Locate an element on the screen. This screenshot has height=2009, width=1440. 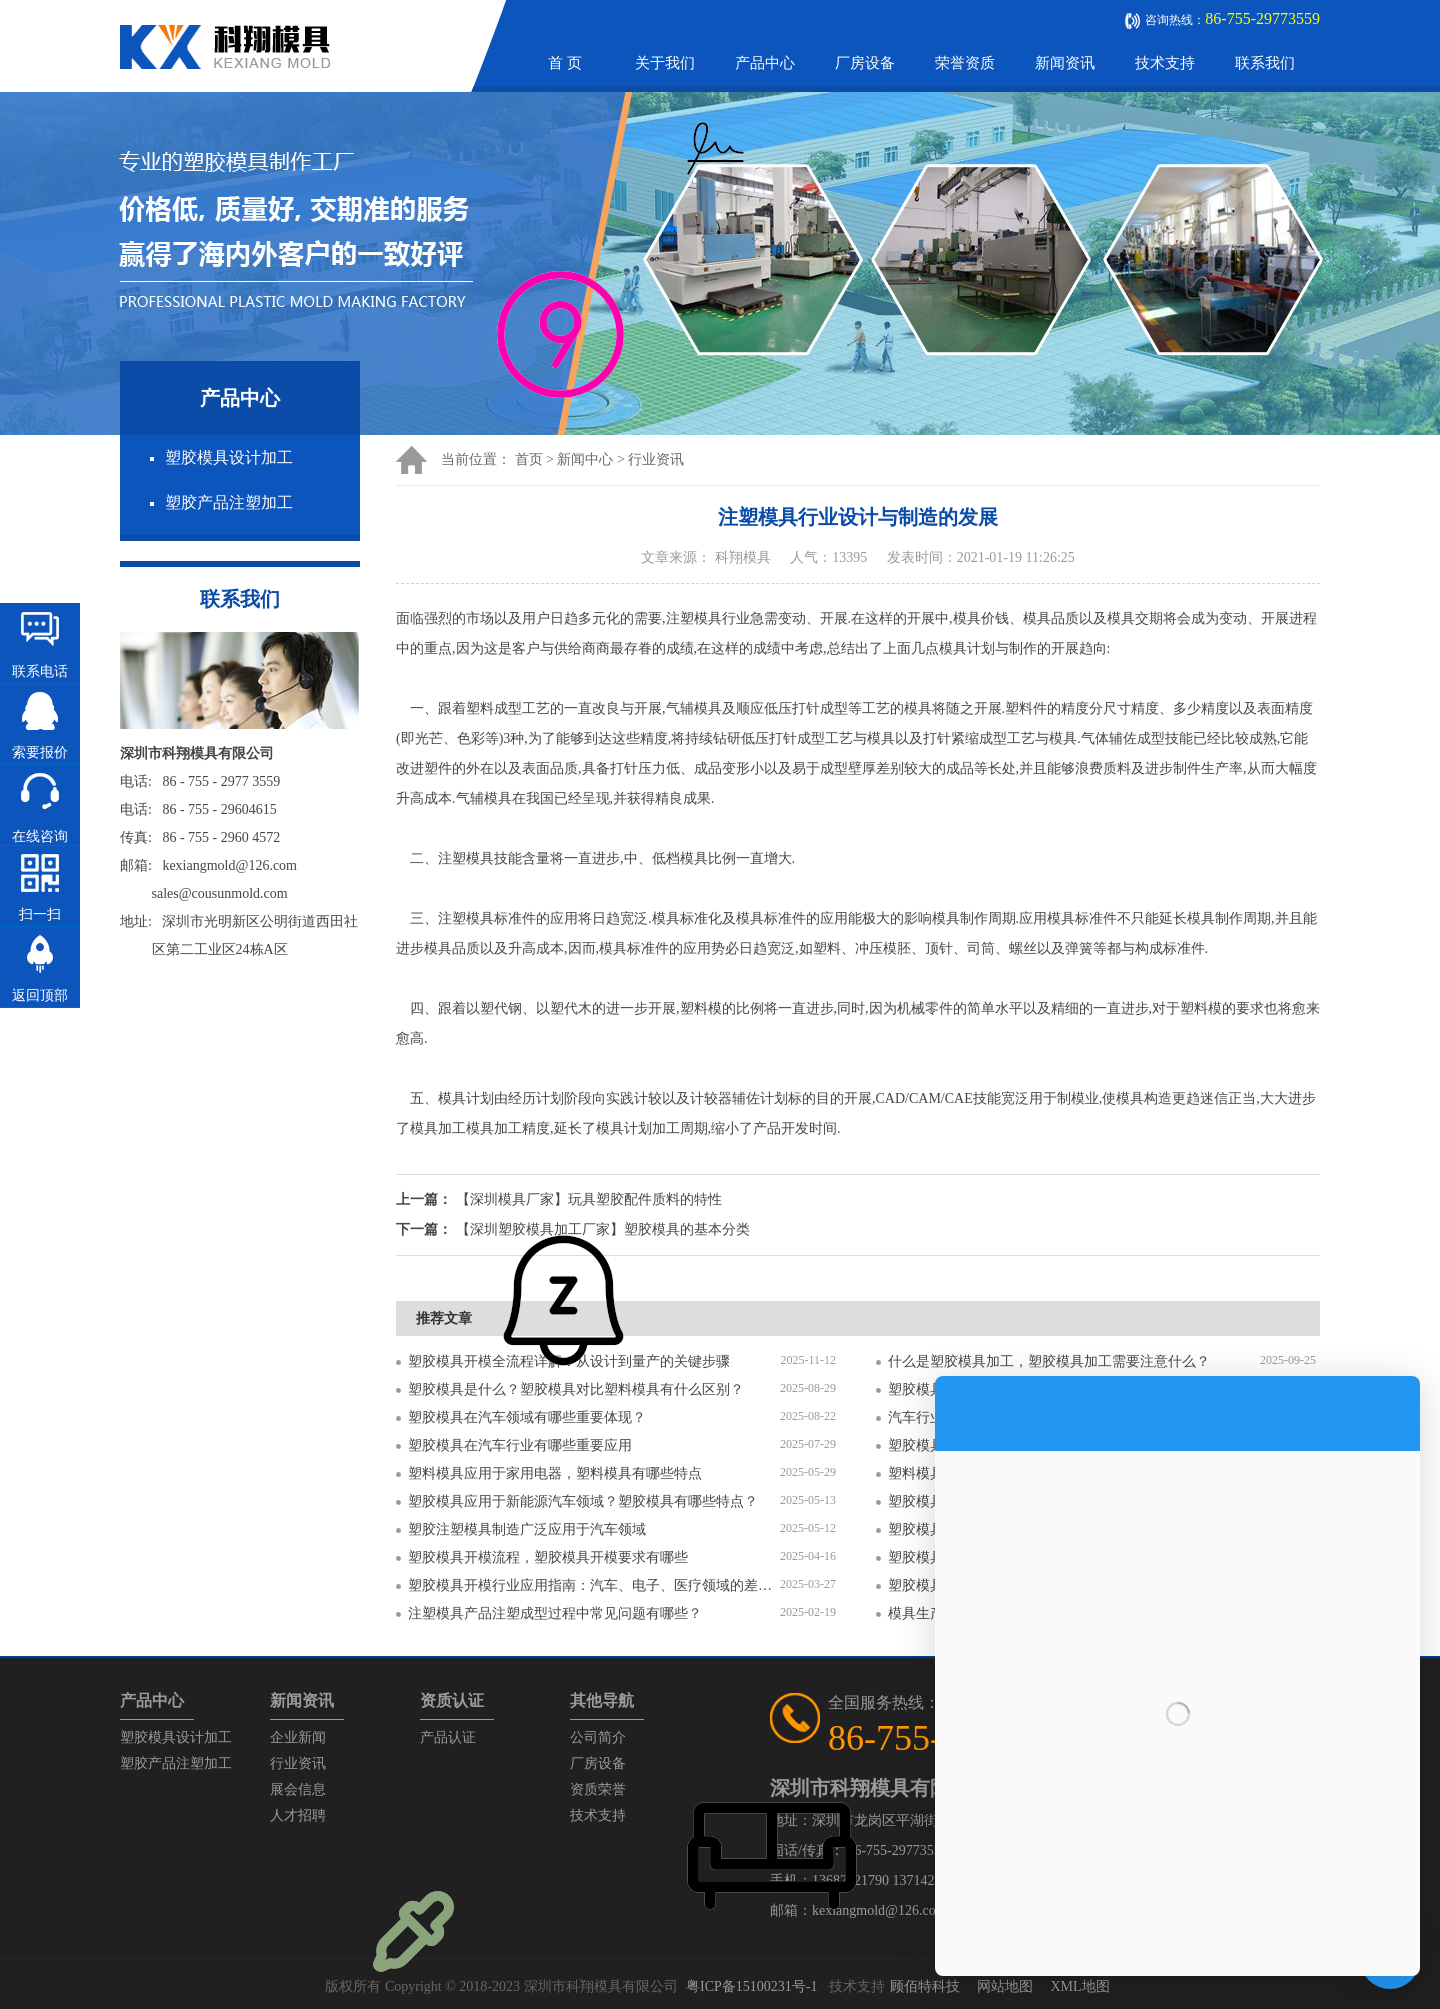
snooze notifications is located at coordinates (563, 1300).